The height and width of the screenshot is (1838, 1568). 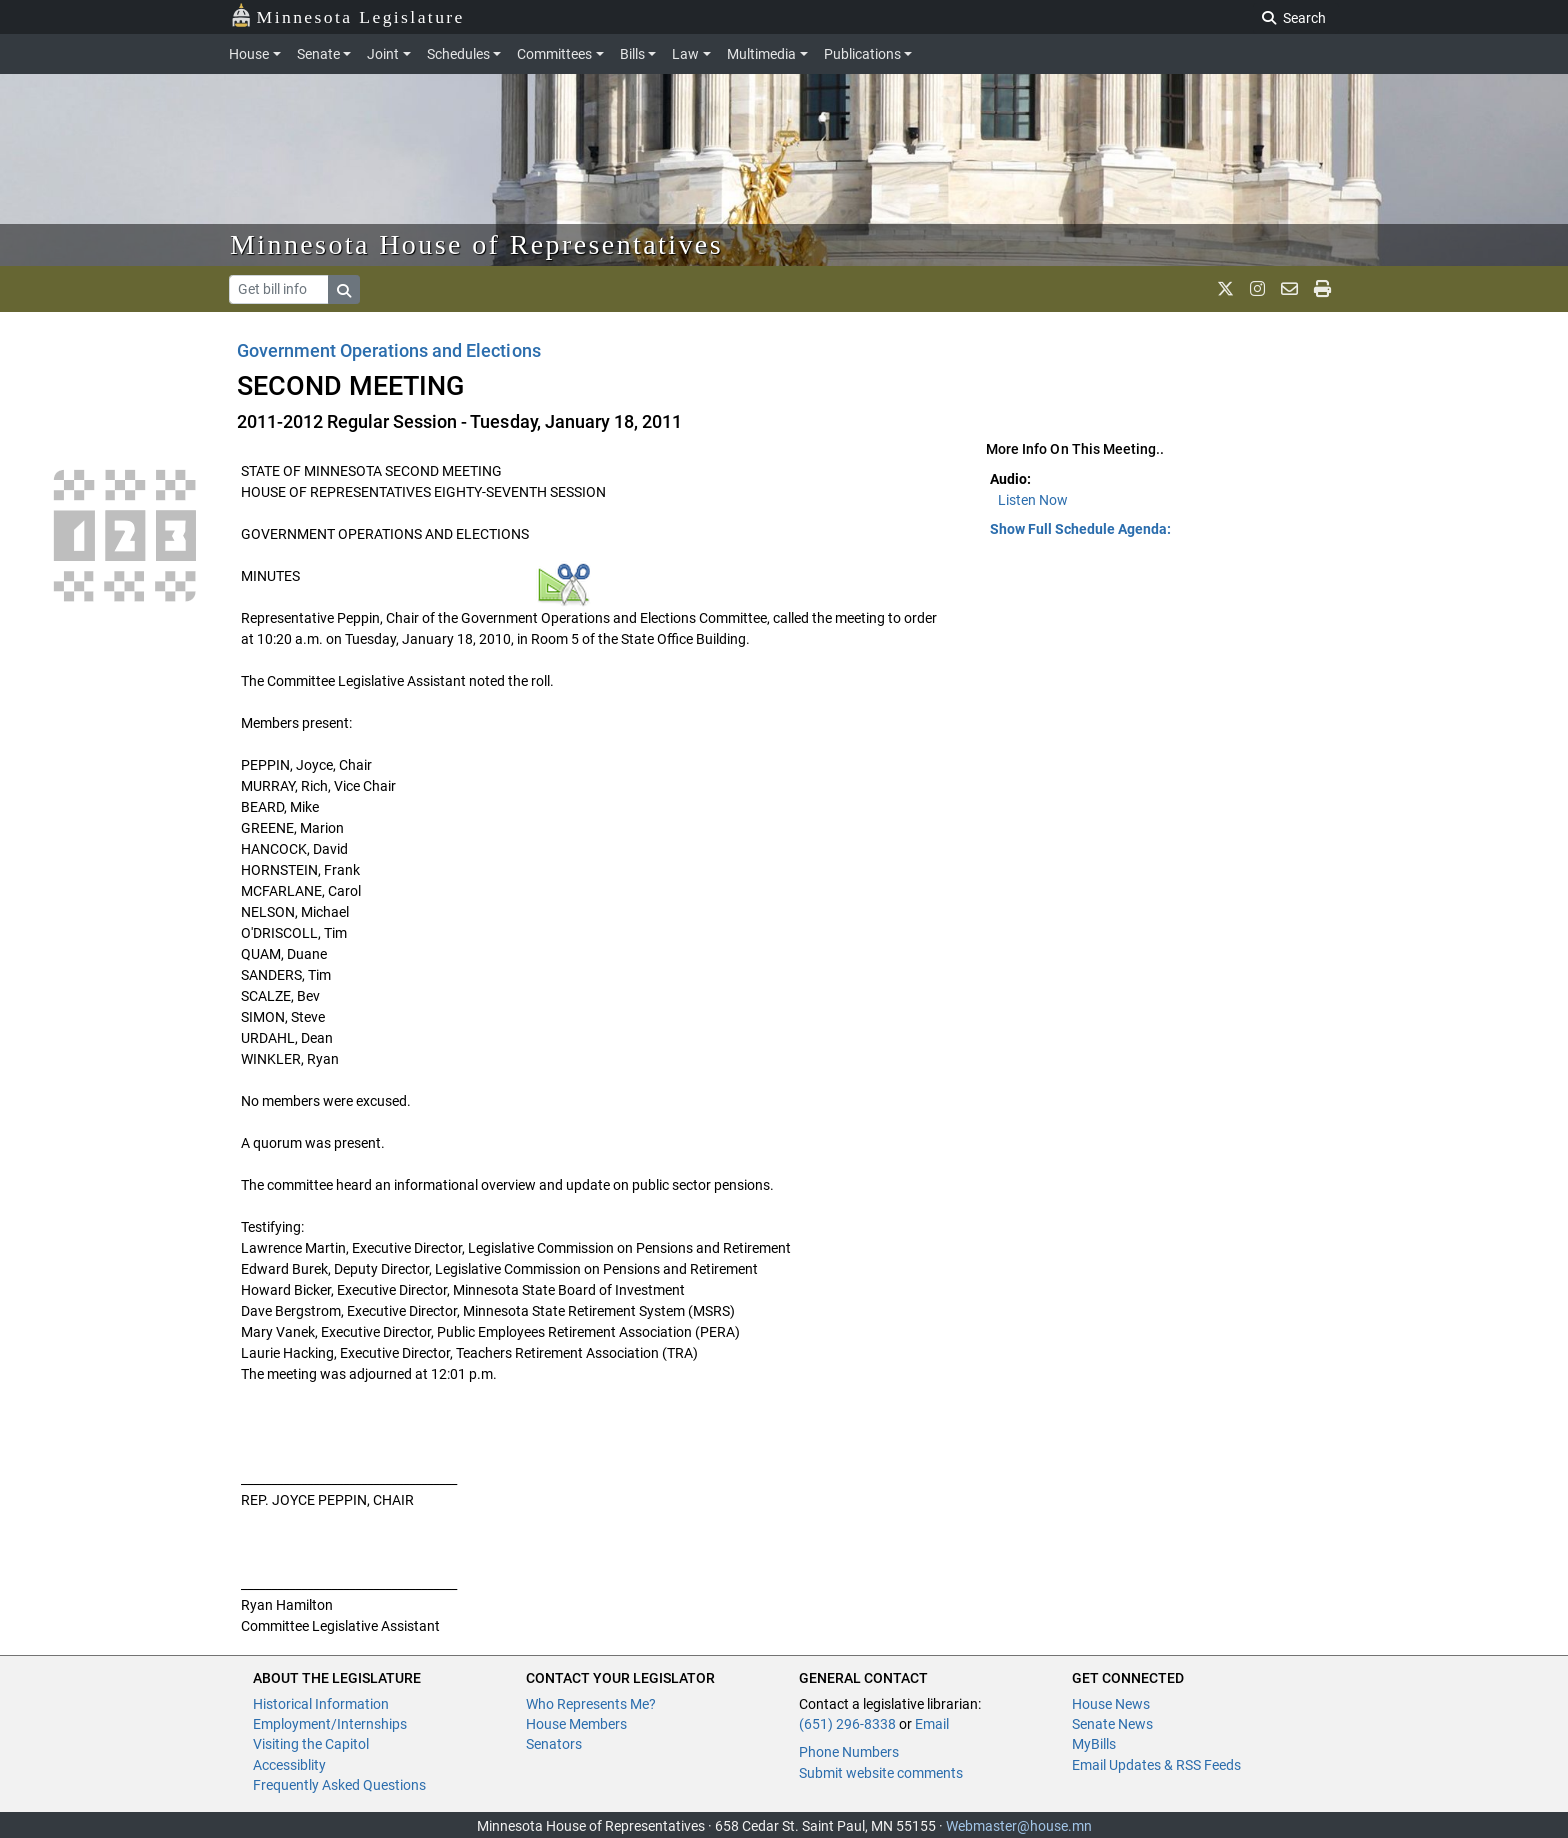 What do you see at coordinates (562, 580) in the screenshot?
I see `access utility and accessory applications` at bounding box center [562, 580].